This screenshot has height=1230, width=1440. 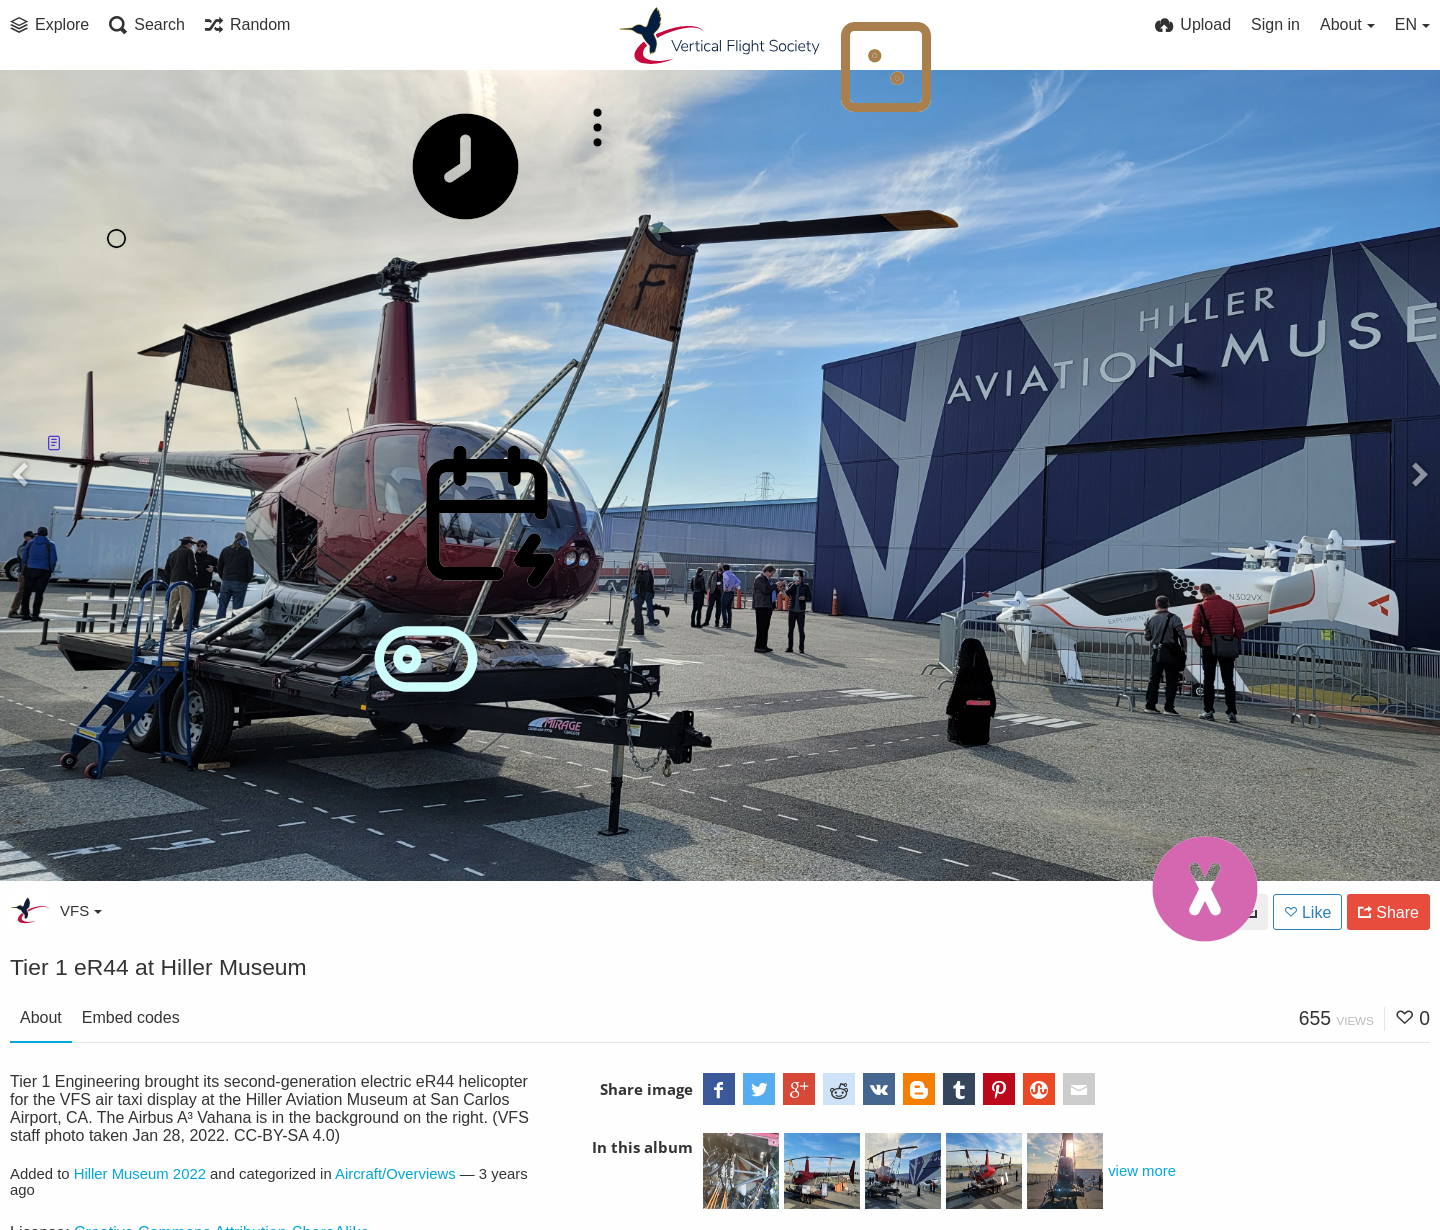 I want to click on open more options menu, so click(x=597, y=127).